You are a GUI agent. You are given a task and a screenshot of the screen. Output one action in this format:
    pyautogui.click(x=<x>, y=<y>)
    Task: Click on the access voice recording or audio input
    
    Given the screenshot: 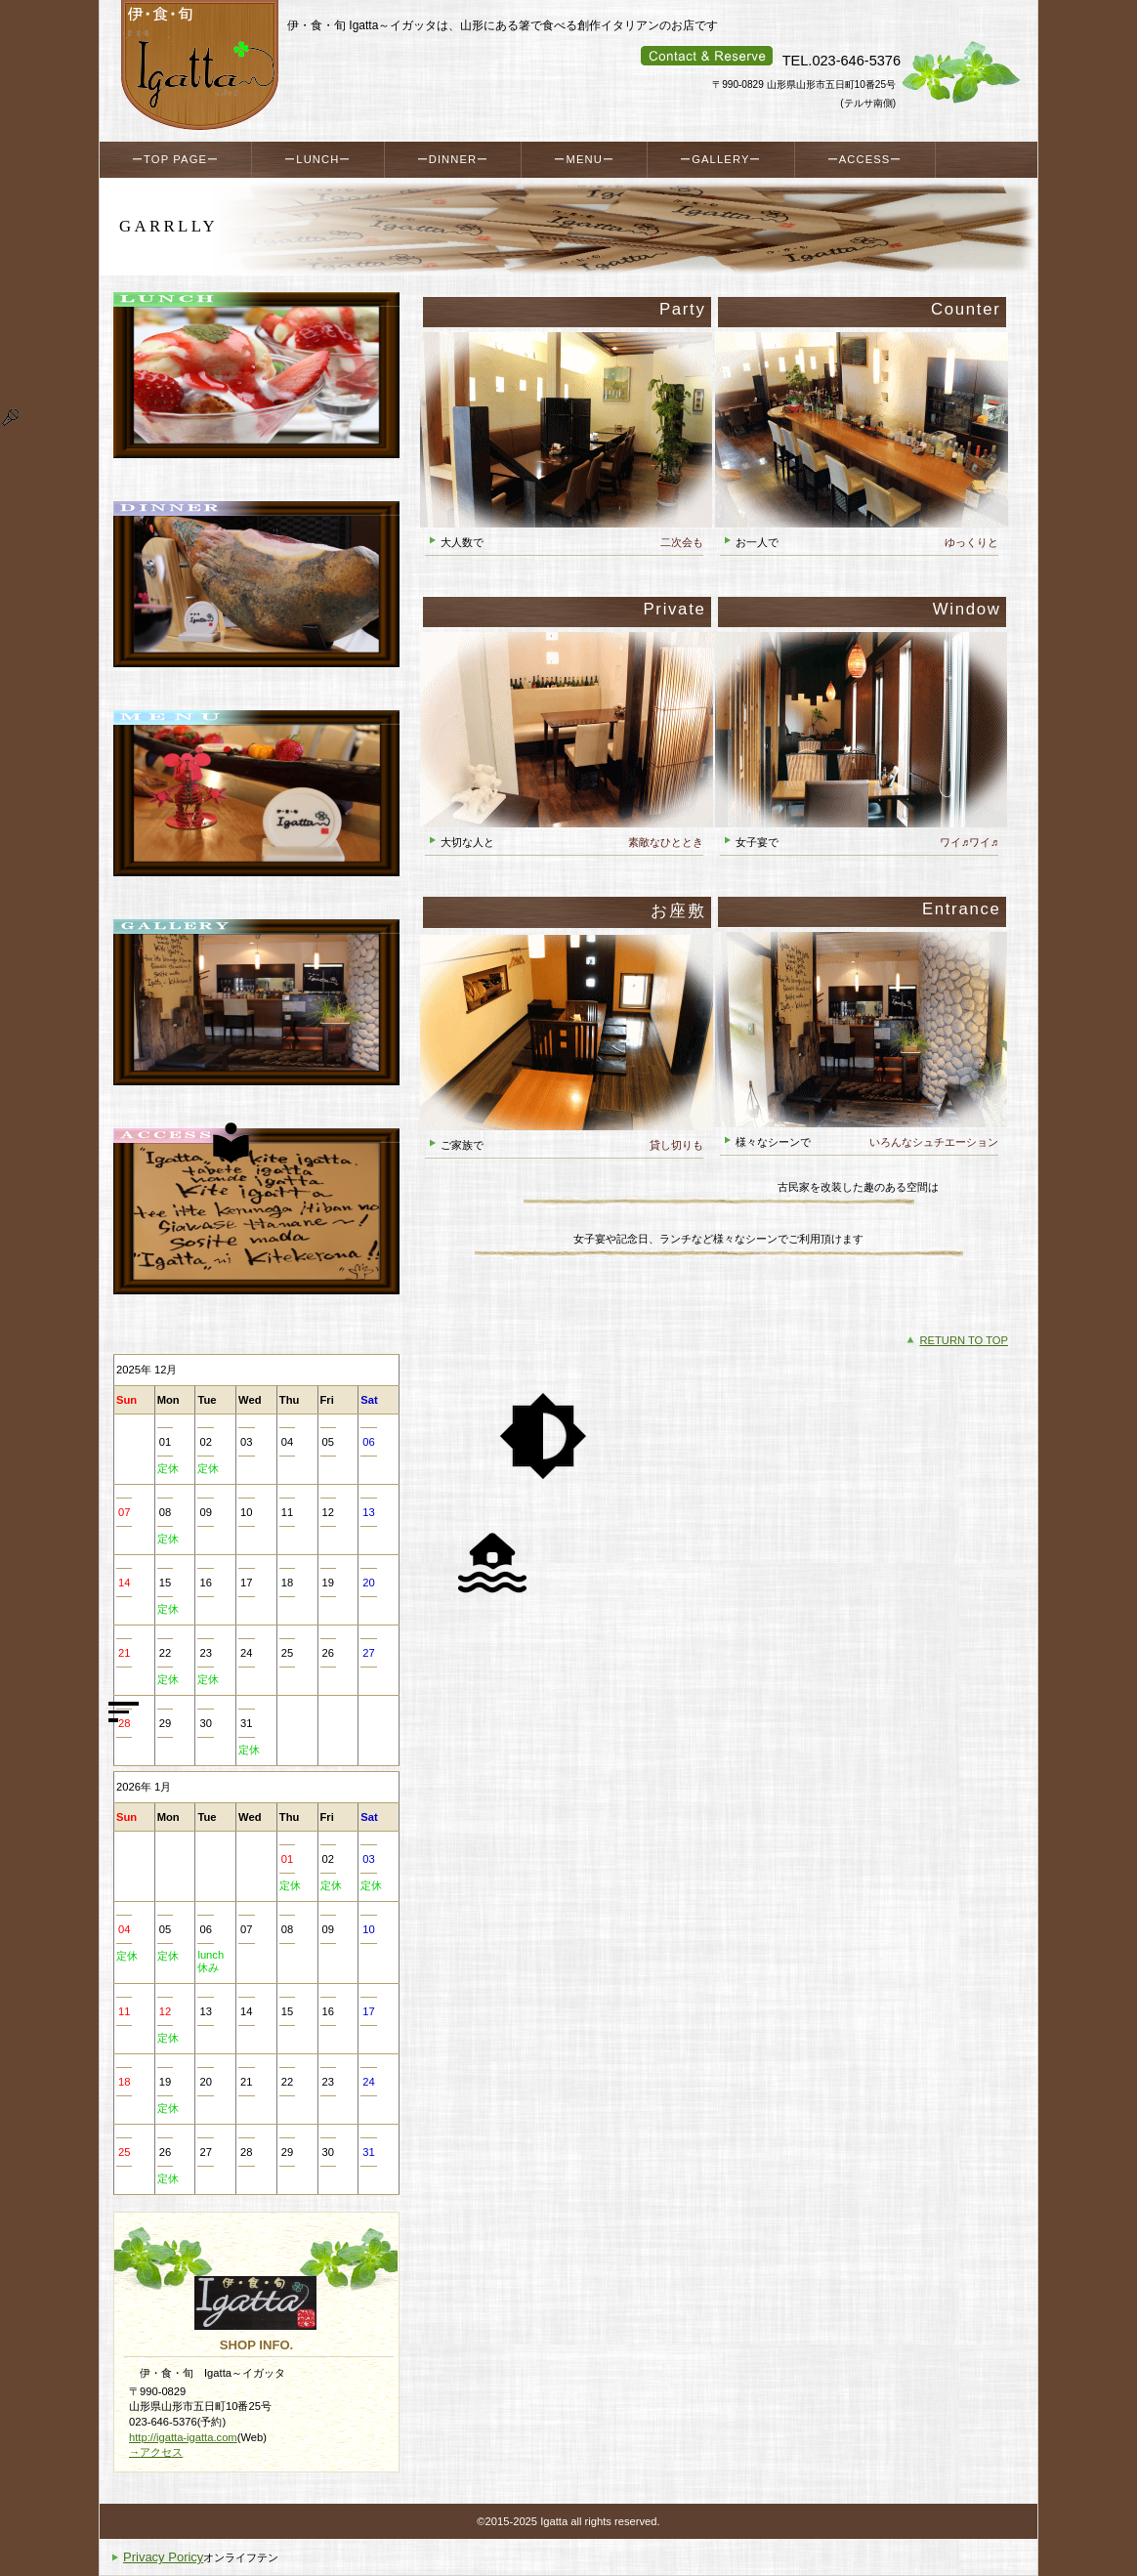 What is the action you would take?
    pyautogui.click(x=10, y=417)
    